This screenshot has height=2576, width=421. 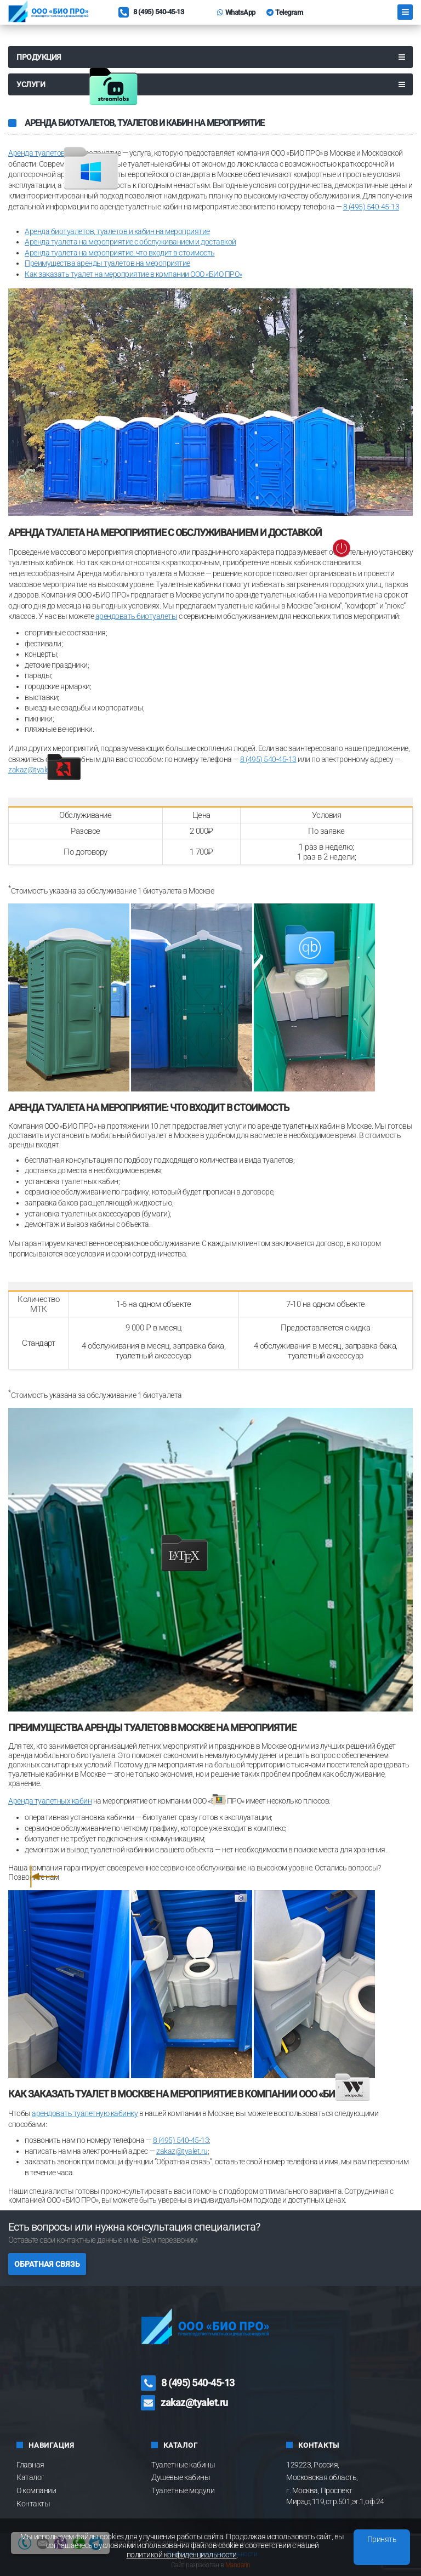 What do you see at coordinates (342, 548) in the screenshot?
I see `shut down the system` at bounding box center [342, 548].